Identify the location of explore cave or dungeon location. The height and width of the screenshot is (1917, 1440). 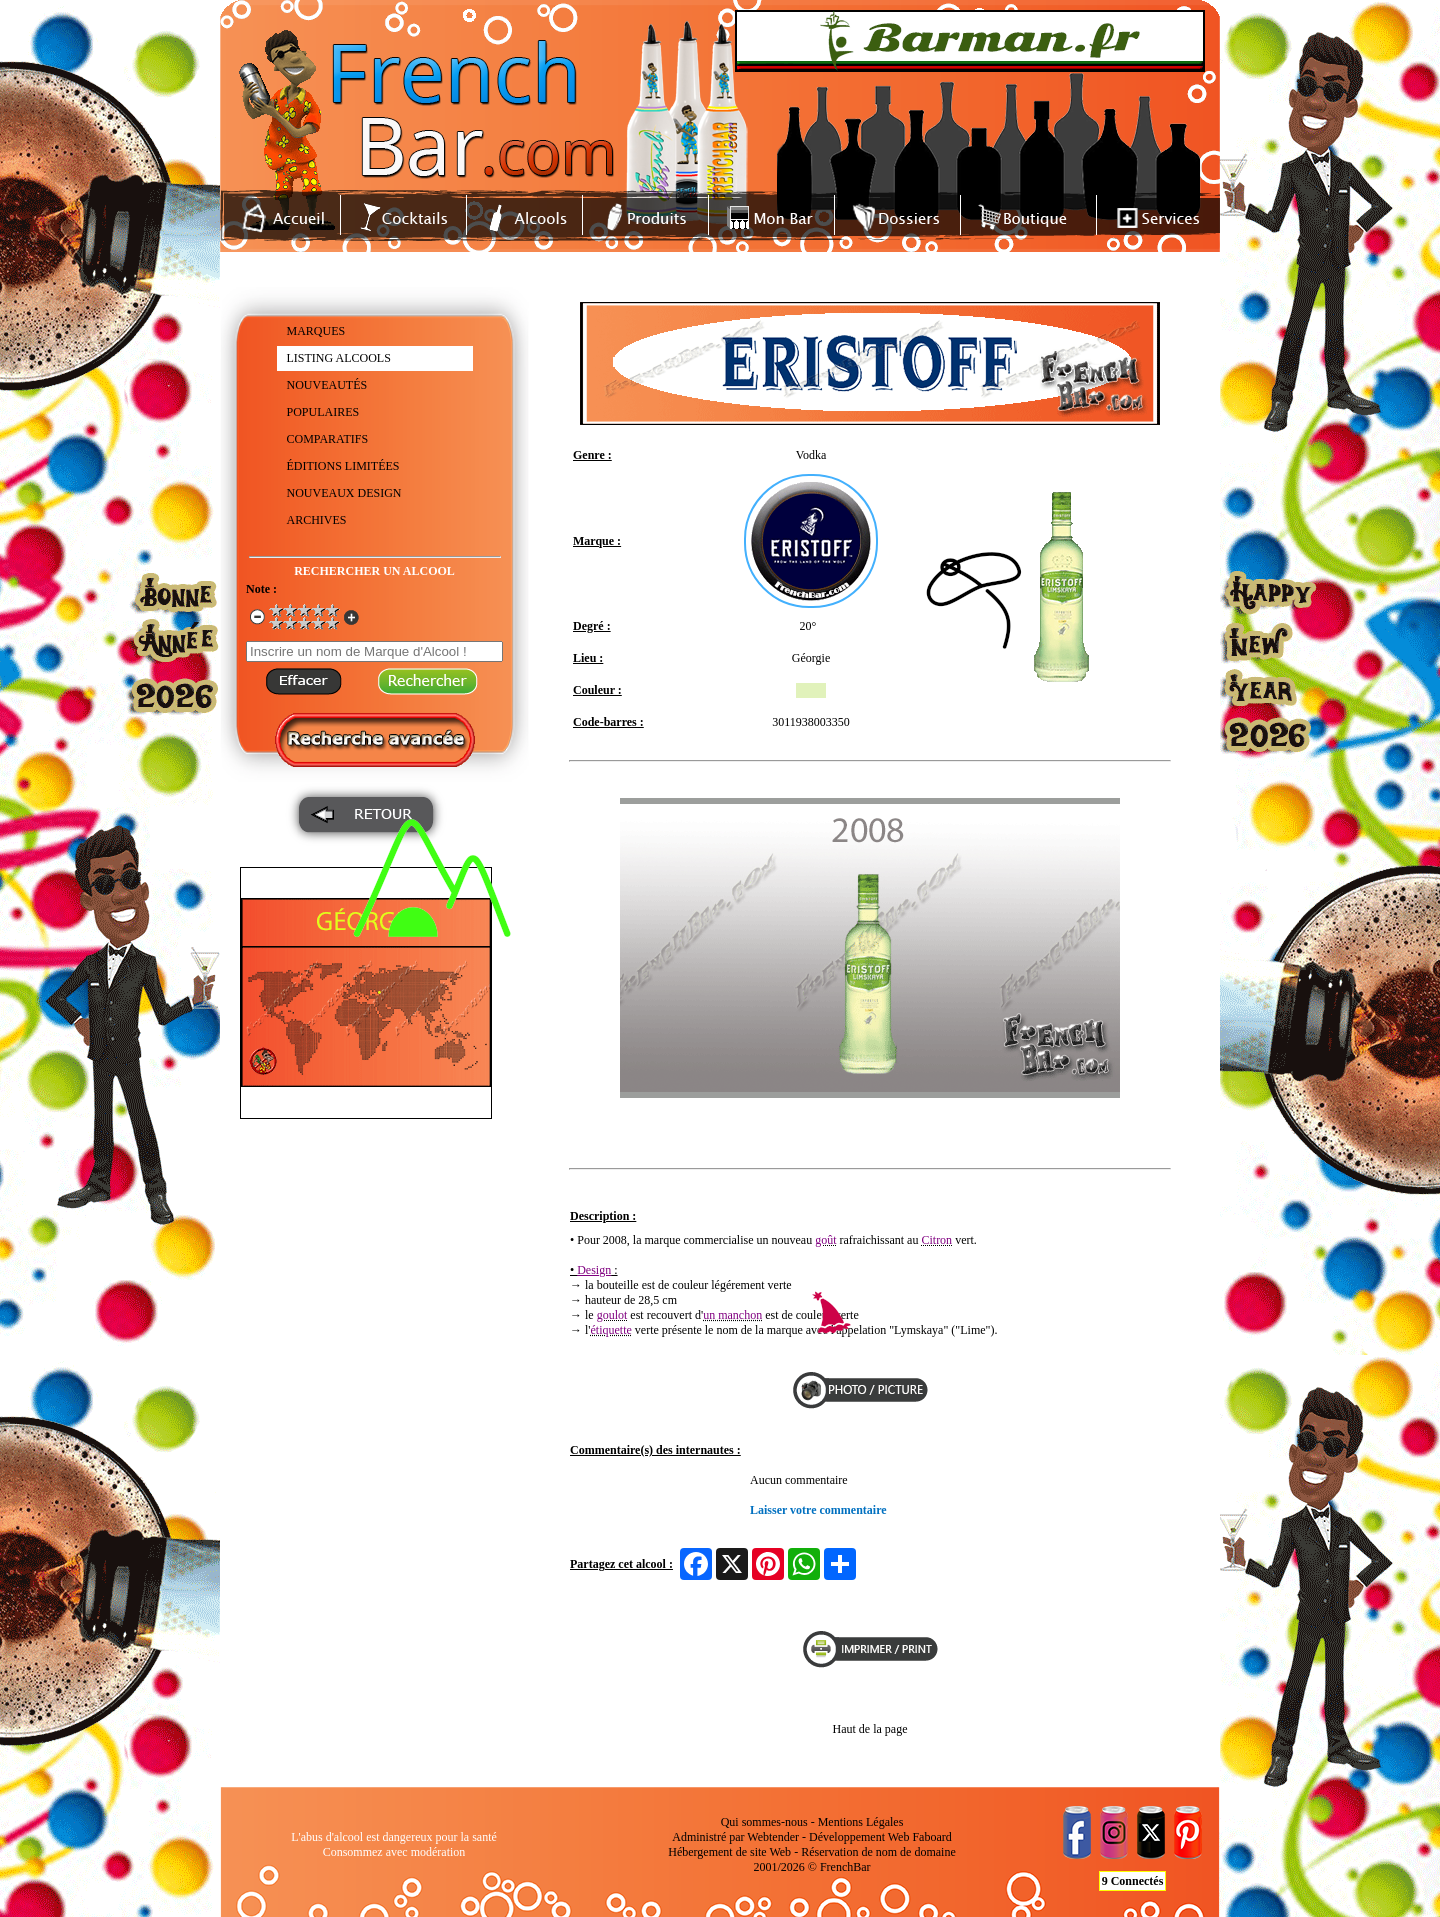
(432, 882).